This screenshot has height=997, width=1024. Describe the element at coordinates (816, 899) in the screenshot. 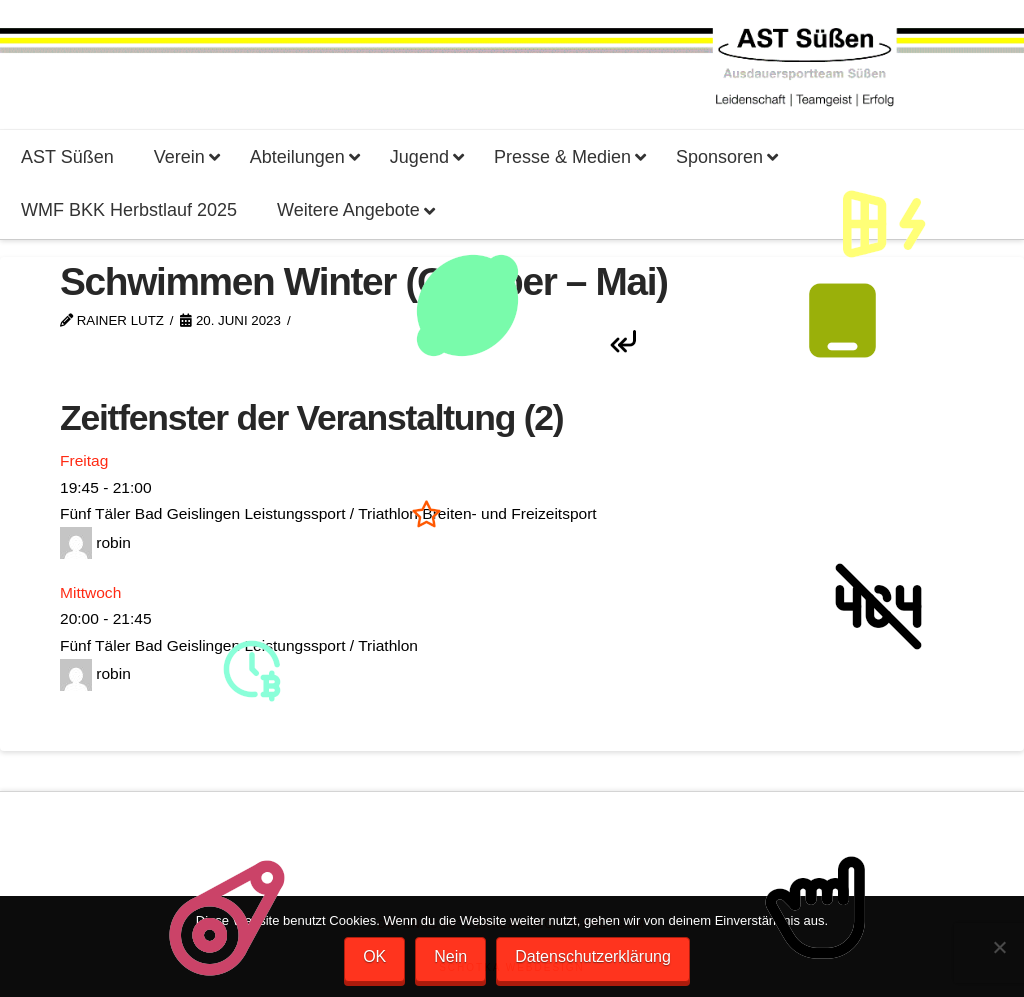

I see `pinky promise or commitment gesture` at that location.